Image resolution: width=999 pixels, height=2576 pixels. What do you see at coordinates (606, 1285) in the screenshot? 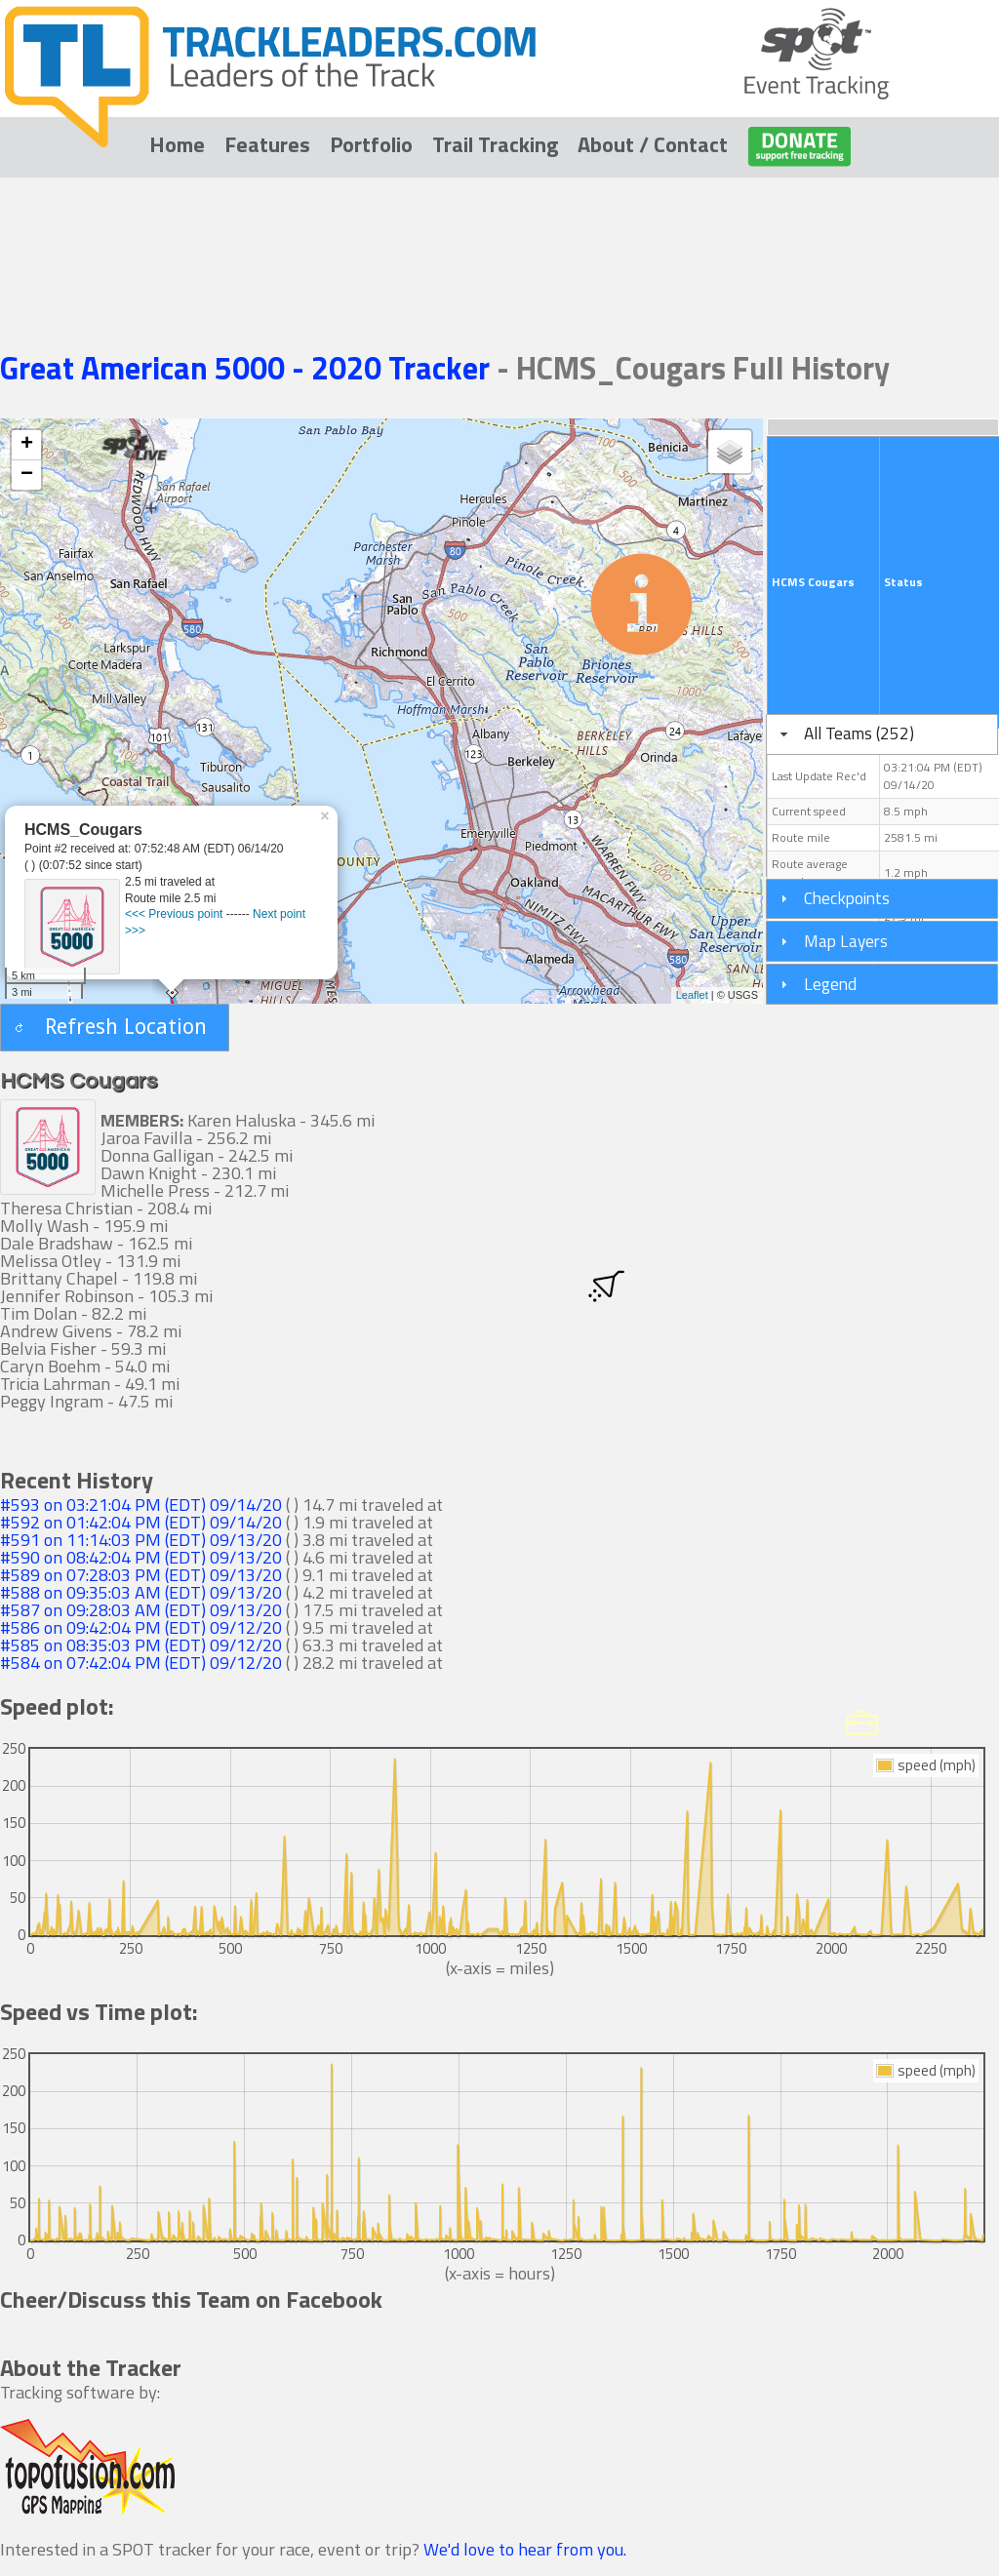
I see `access bathroom or shower facilities` at bounding box center [606, 1285].